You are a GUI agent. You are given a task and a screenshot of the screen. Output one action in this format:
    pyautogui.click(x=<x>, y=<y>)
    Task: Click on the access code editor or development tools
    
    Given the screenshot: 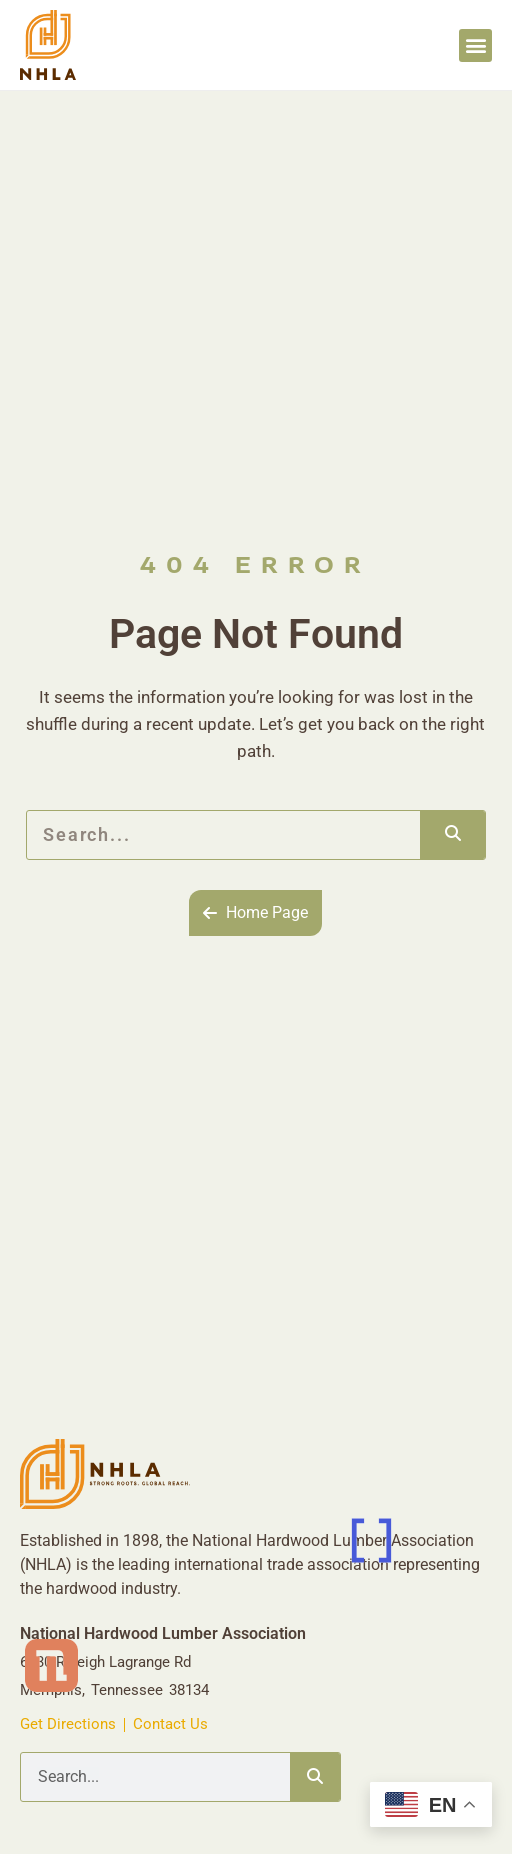 What is the action you would take?
    pyautogui.click(x=371, y=1540)
    